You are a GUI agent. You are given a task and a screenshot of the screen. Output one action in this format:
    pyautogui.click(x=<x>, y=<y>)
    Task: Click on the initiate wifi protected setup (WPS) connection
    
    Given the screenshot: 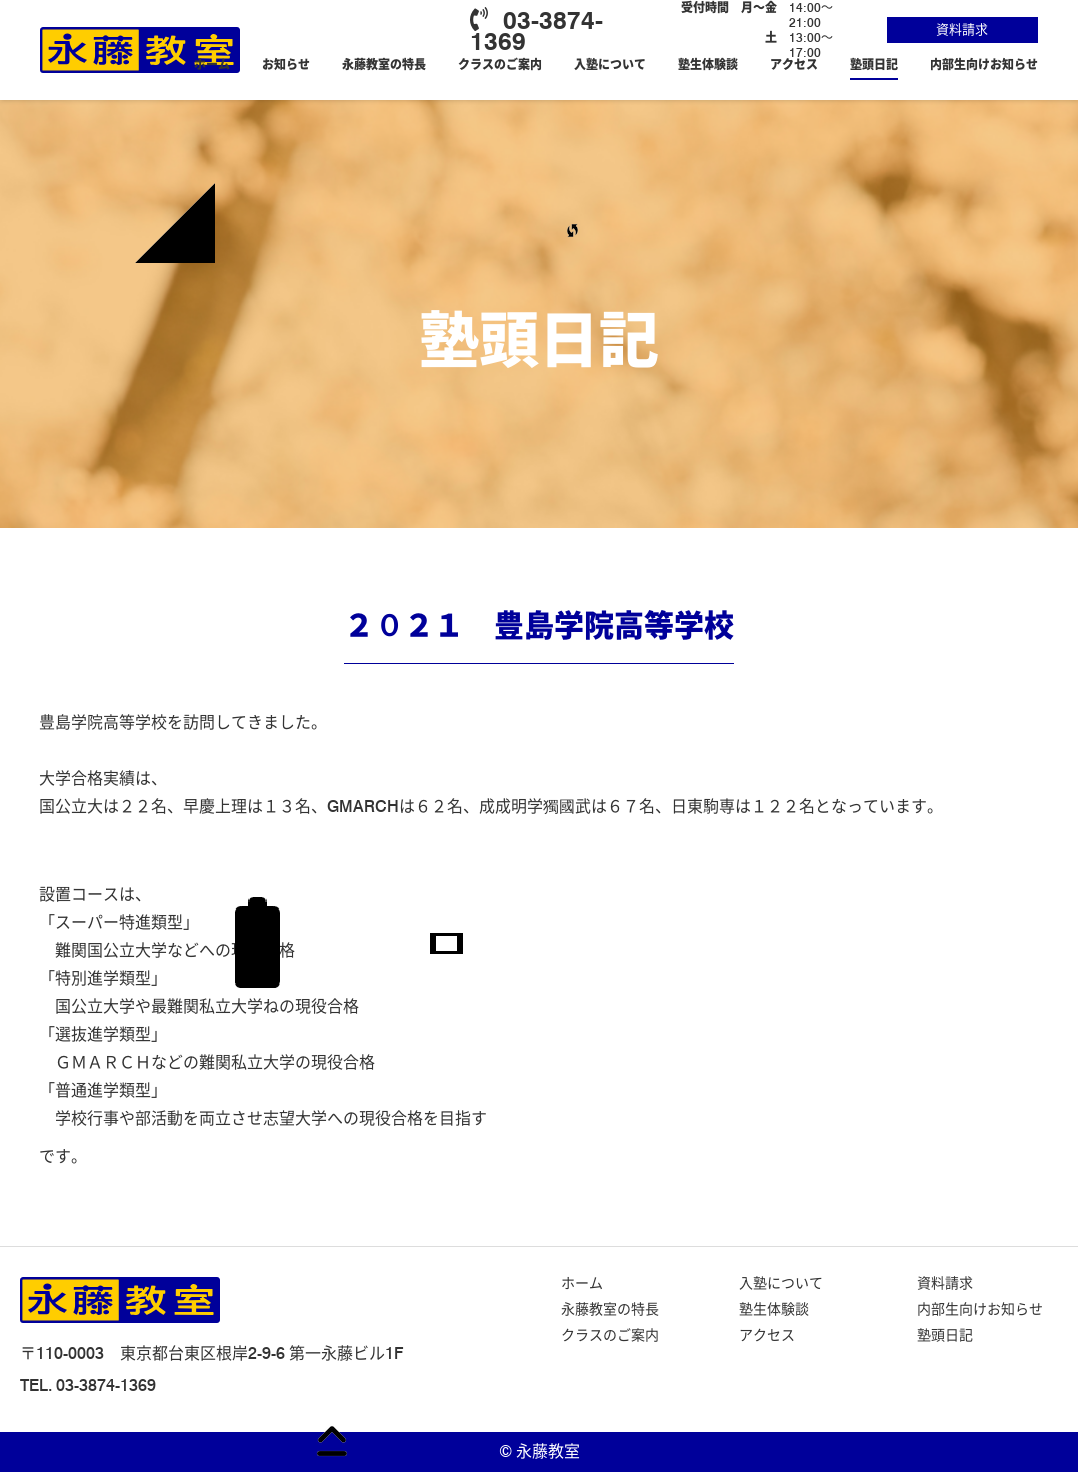 What is the action you would take?
    pyautogui.click(x=572, y=230)
    